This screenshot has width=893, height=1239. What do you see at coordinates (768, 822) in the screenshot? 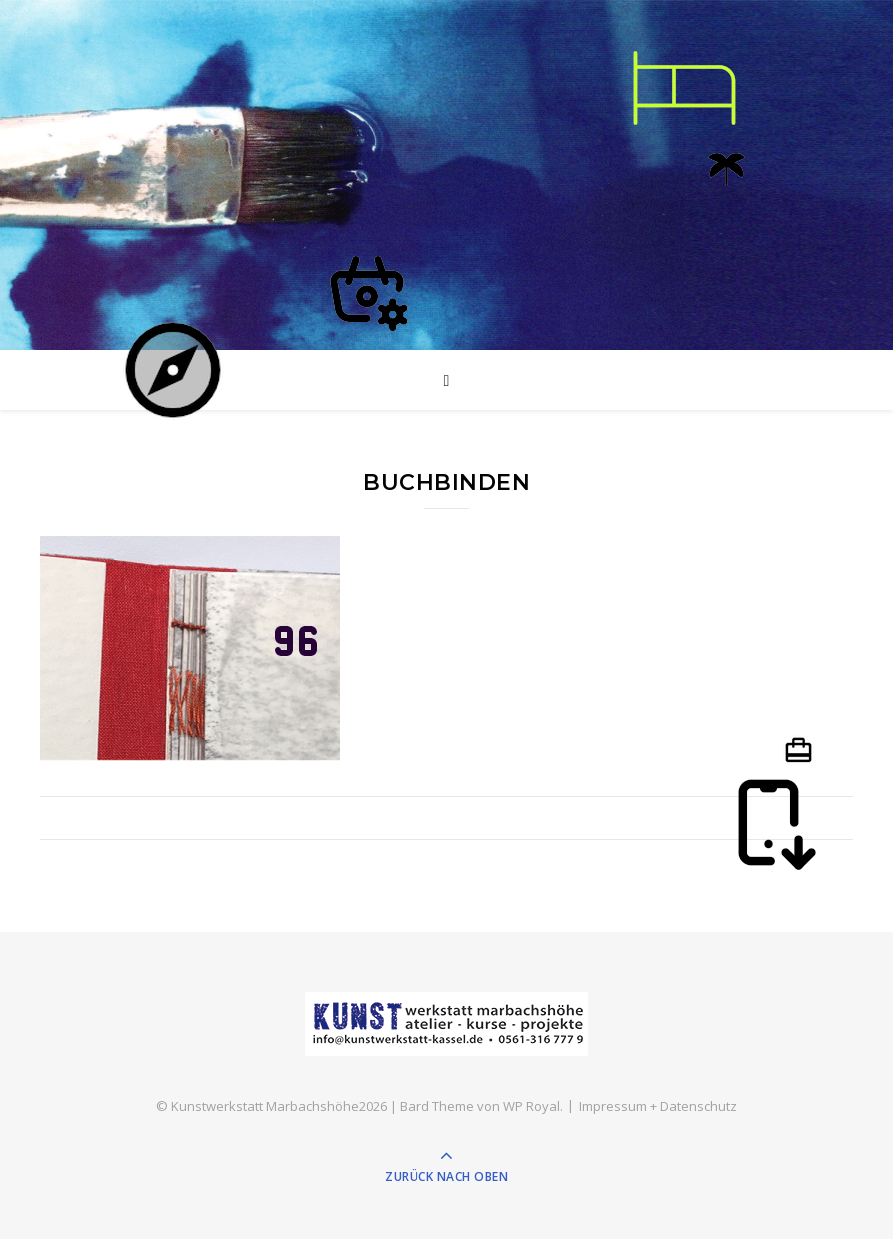
I see `download to mobile device` at bounding box center [768, 822].